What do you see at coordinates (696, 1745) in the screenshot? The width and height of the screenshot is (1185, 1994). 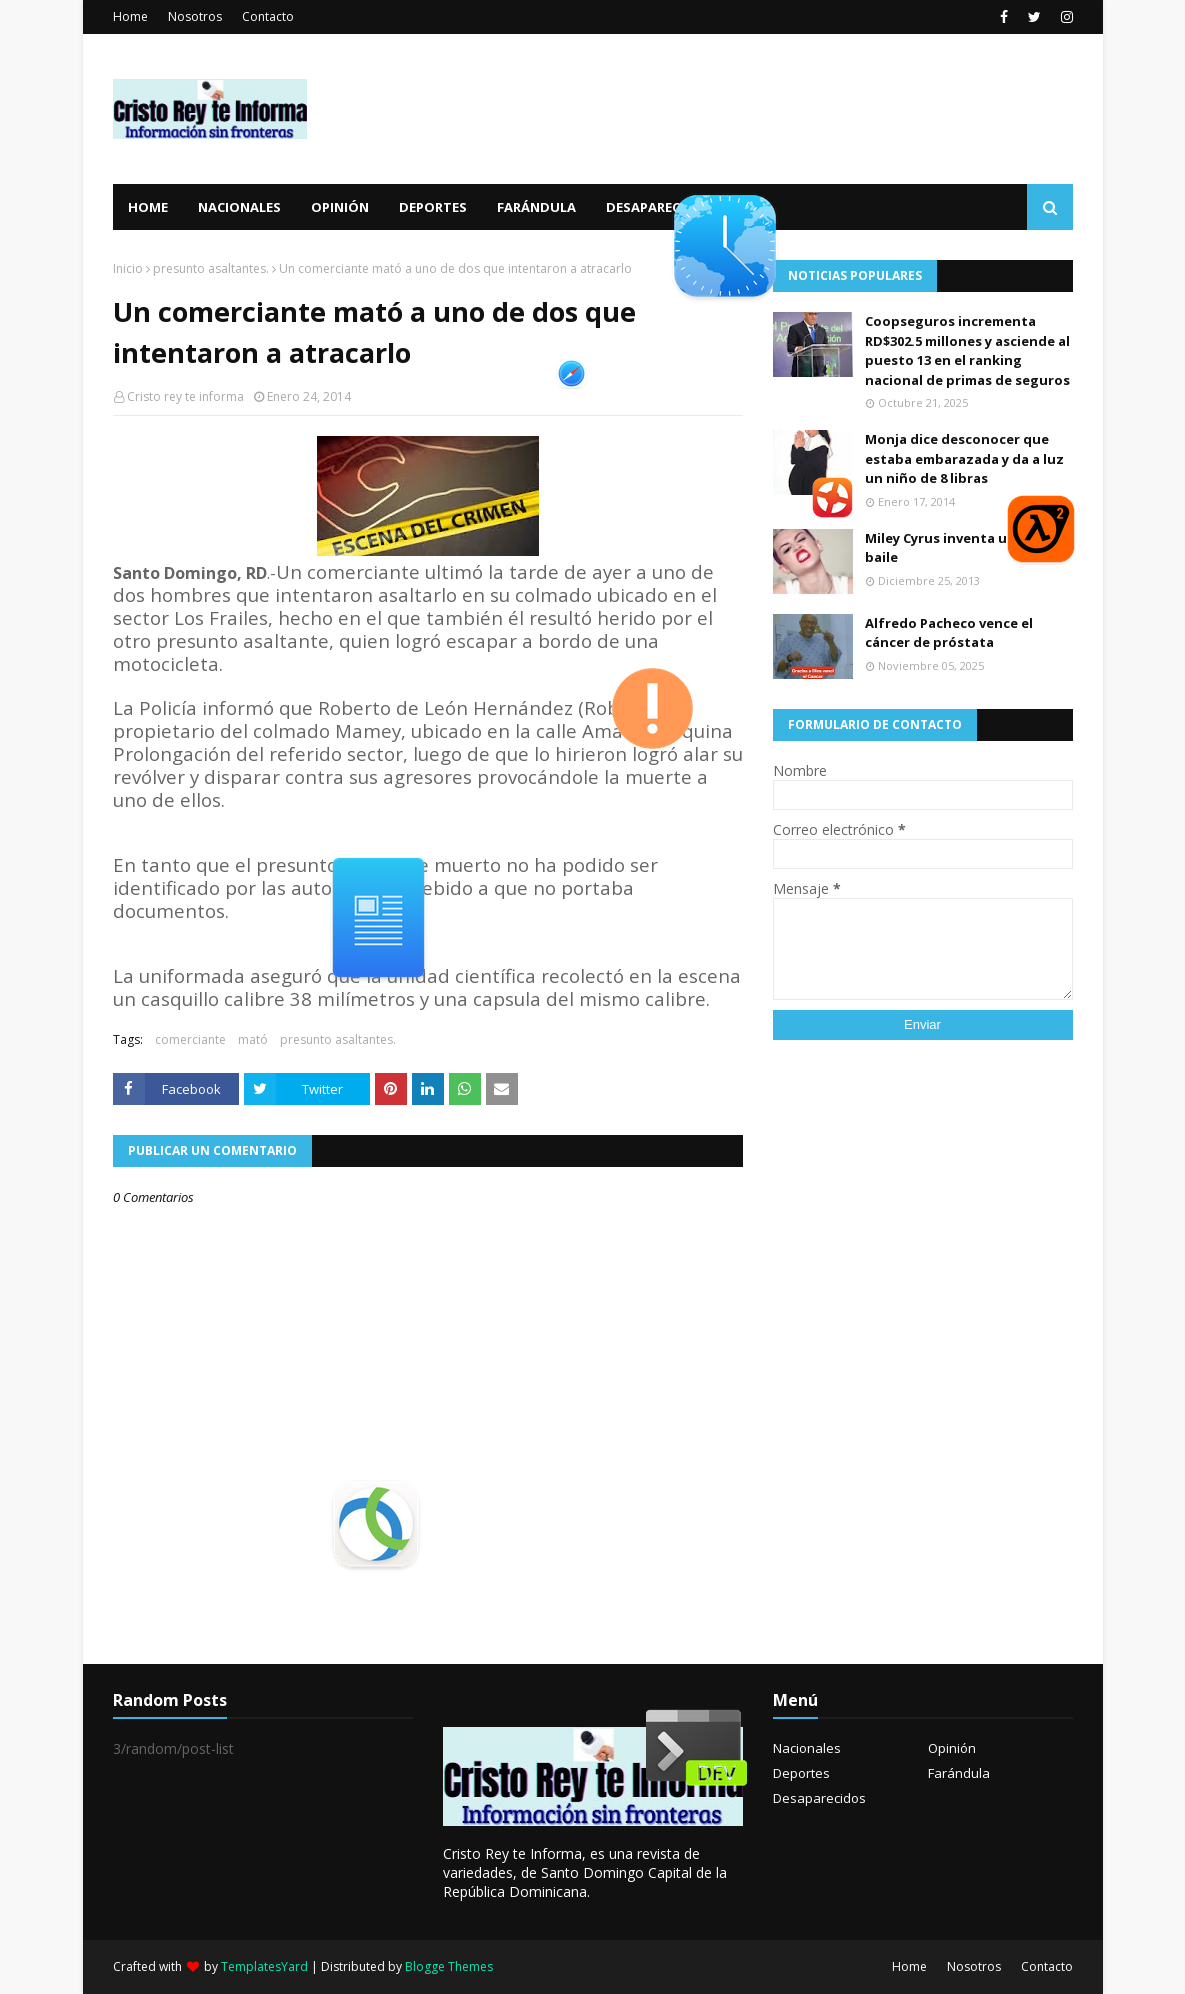 I see `open the developer terminal application` at bounding box center [696, 1745].